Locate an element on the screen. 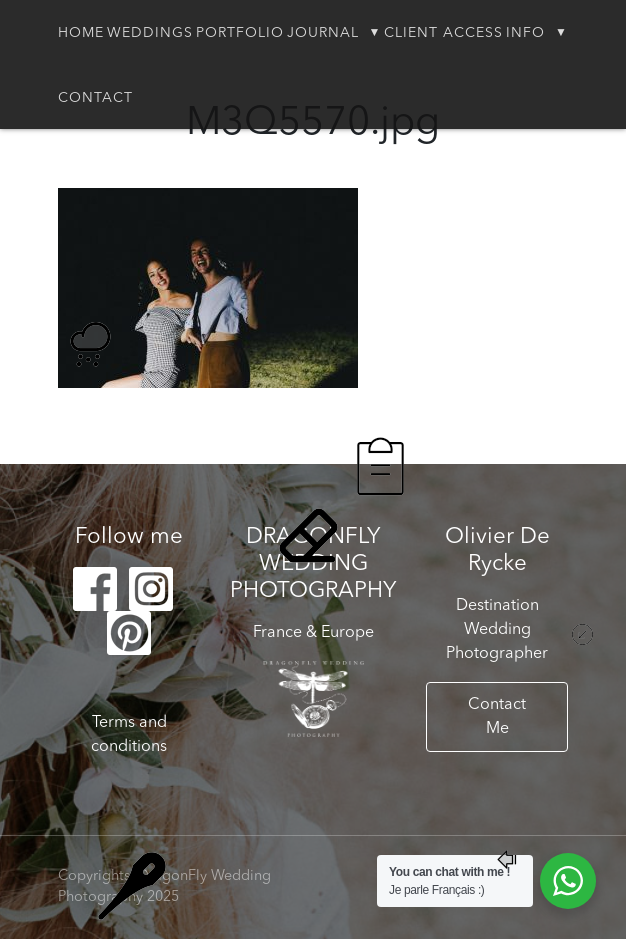  go back to previous screen is located at coordinates (507, 859).